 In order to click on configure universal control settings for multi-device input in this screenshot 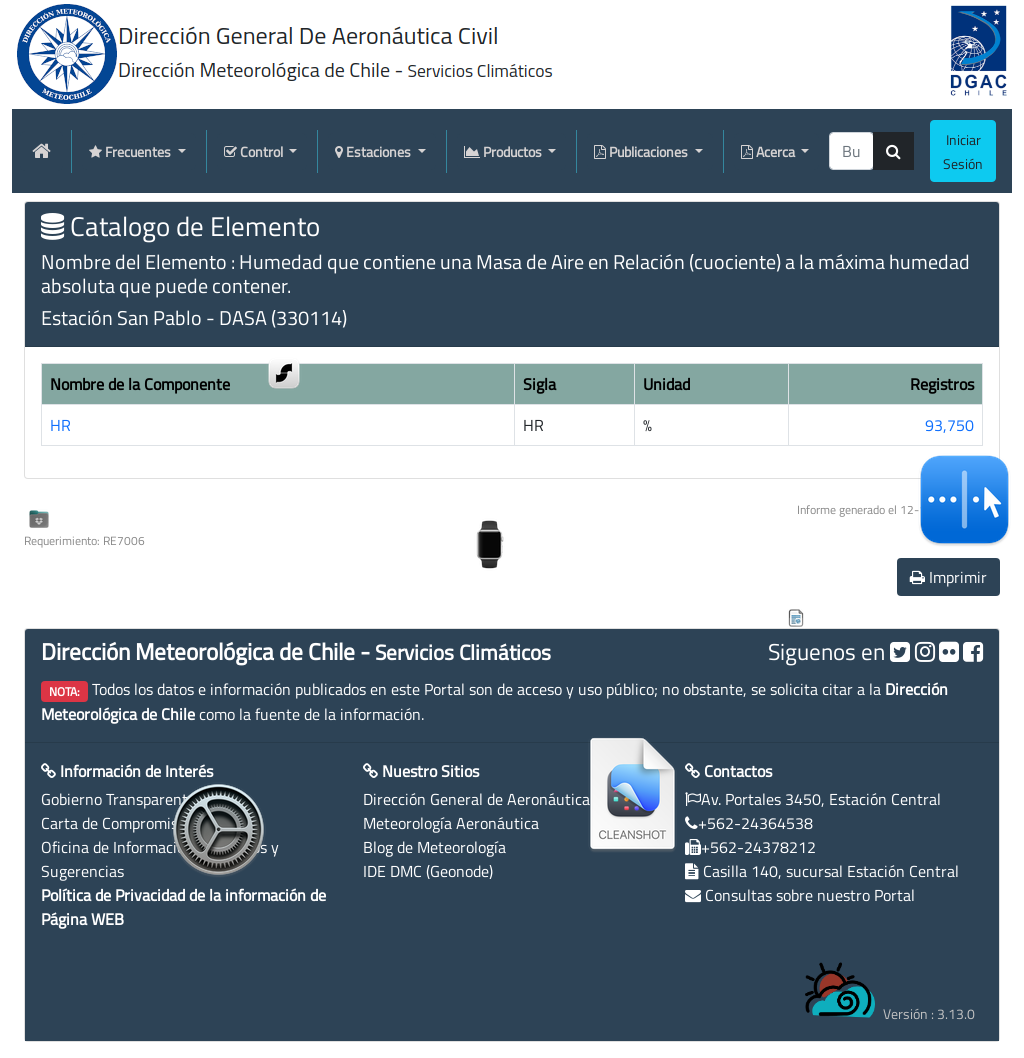, I will do `click(964, 499)`.